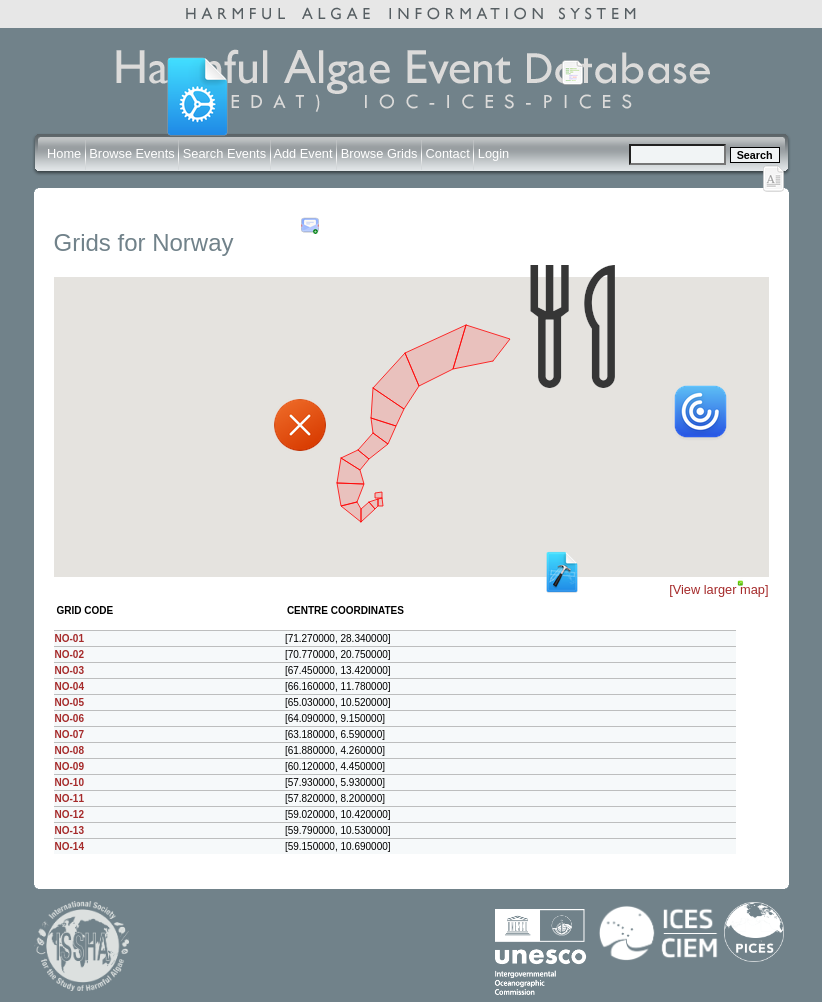 The image size is (822, 1002). I want to click on an AppImage application package file, so click(197, 96).